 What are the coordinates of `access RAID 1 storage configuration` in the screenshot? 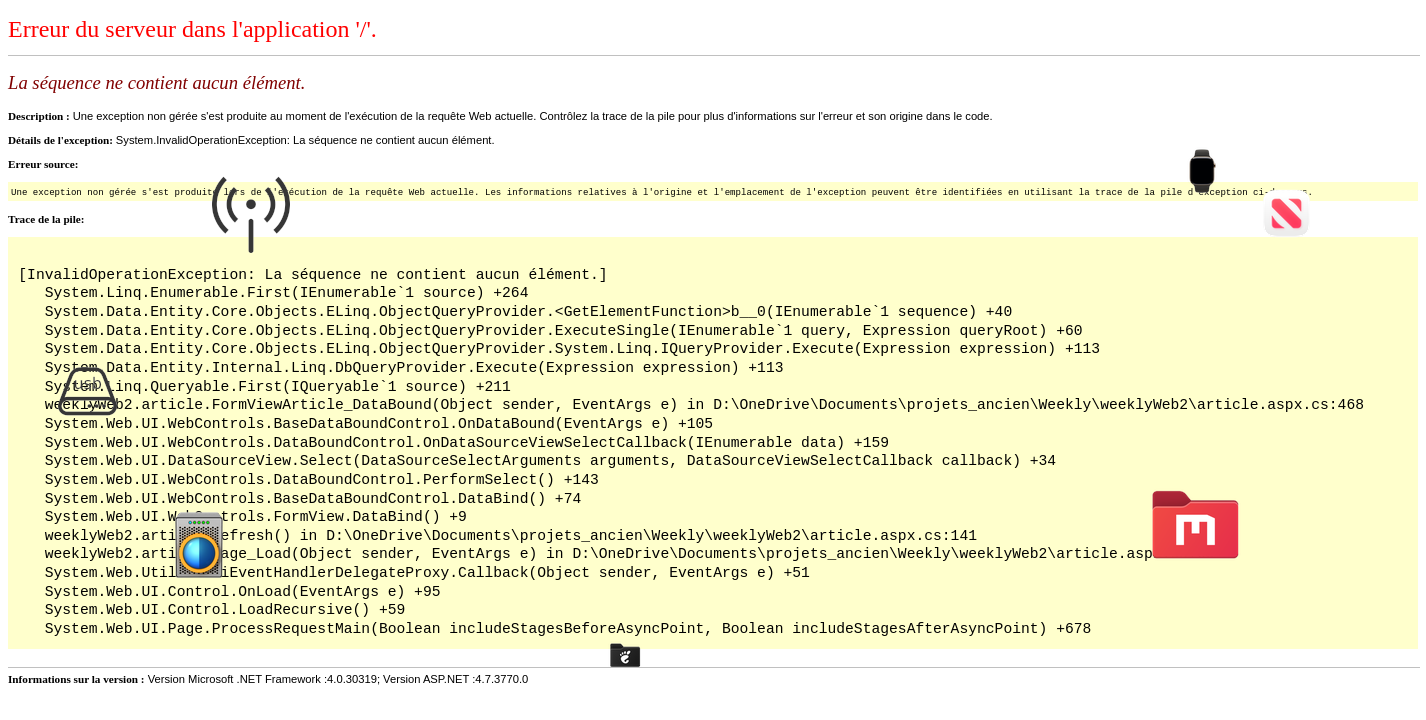 It's located at (199, 545).